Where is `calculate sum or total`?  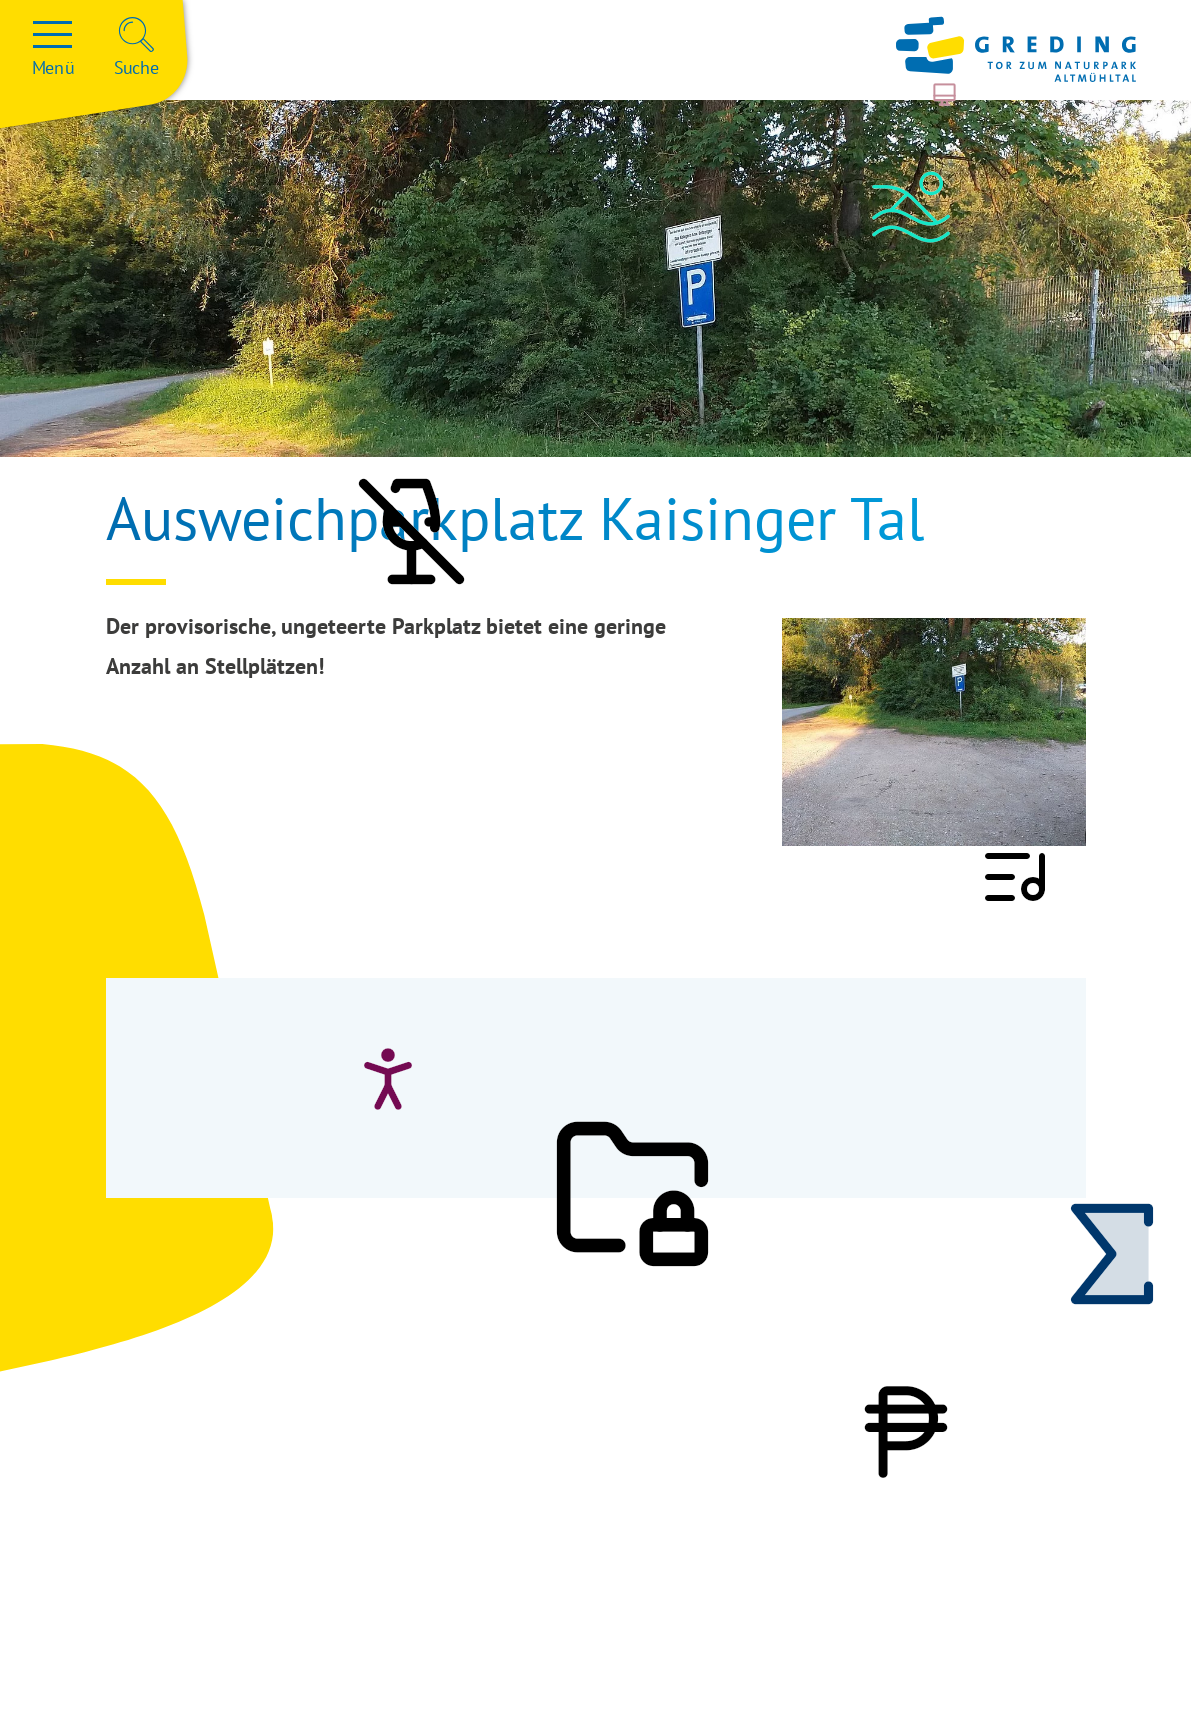 calculate sum or total is located at coordinates (1112, 1254).